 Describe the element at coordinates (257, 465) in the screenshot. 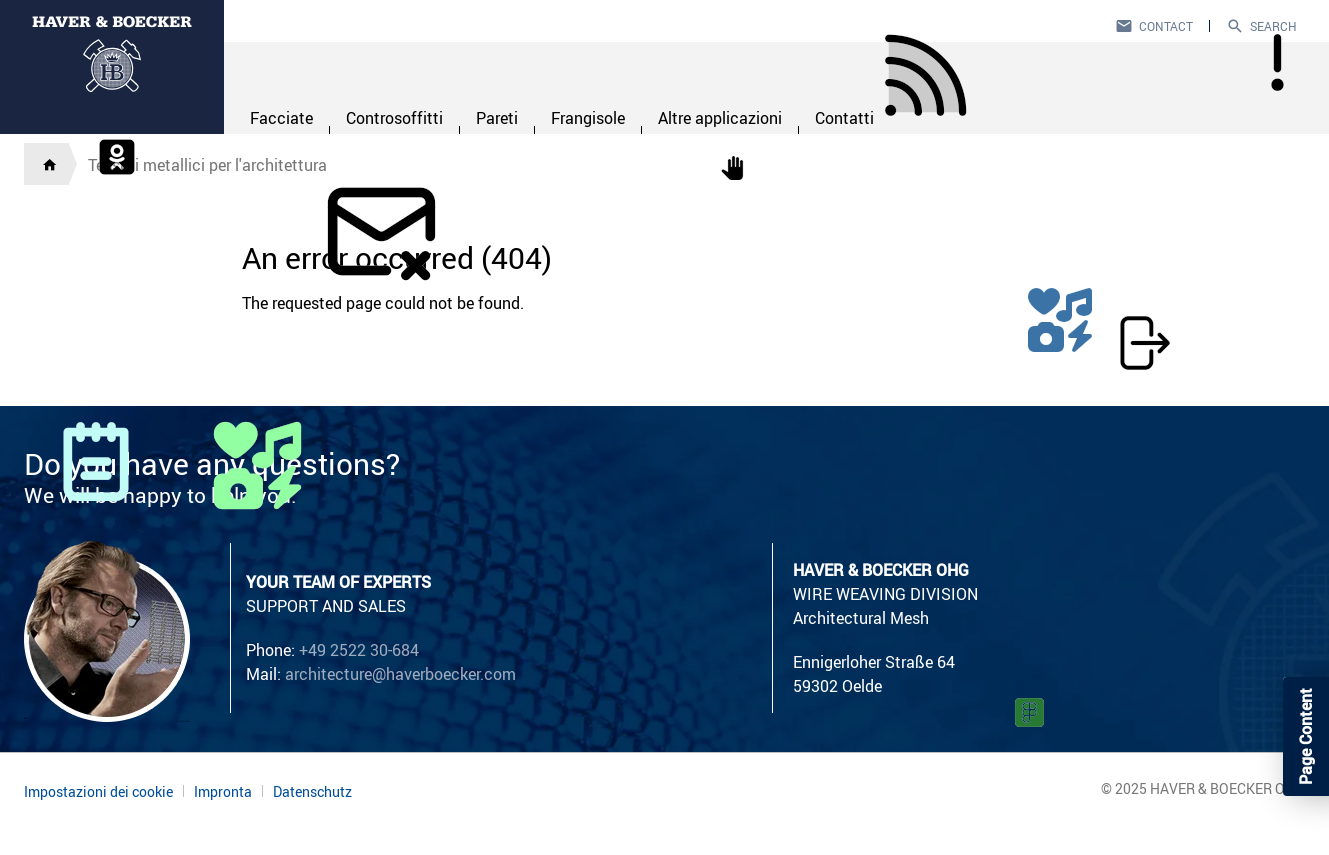

I see `browse icon library or icon collection` at that location.